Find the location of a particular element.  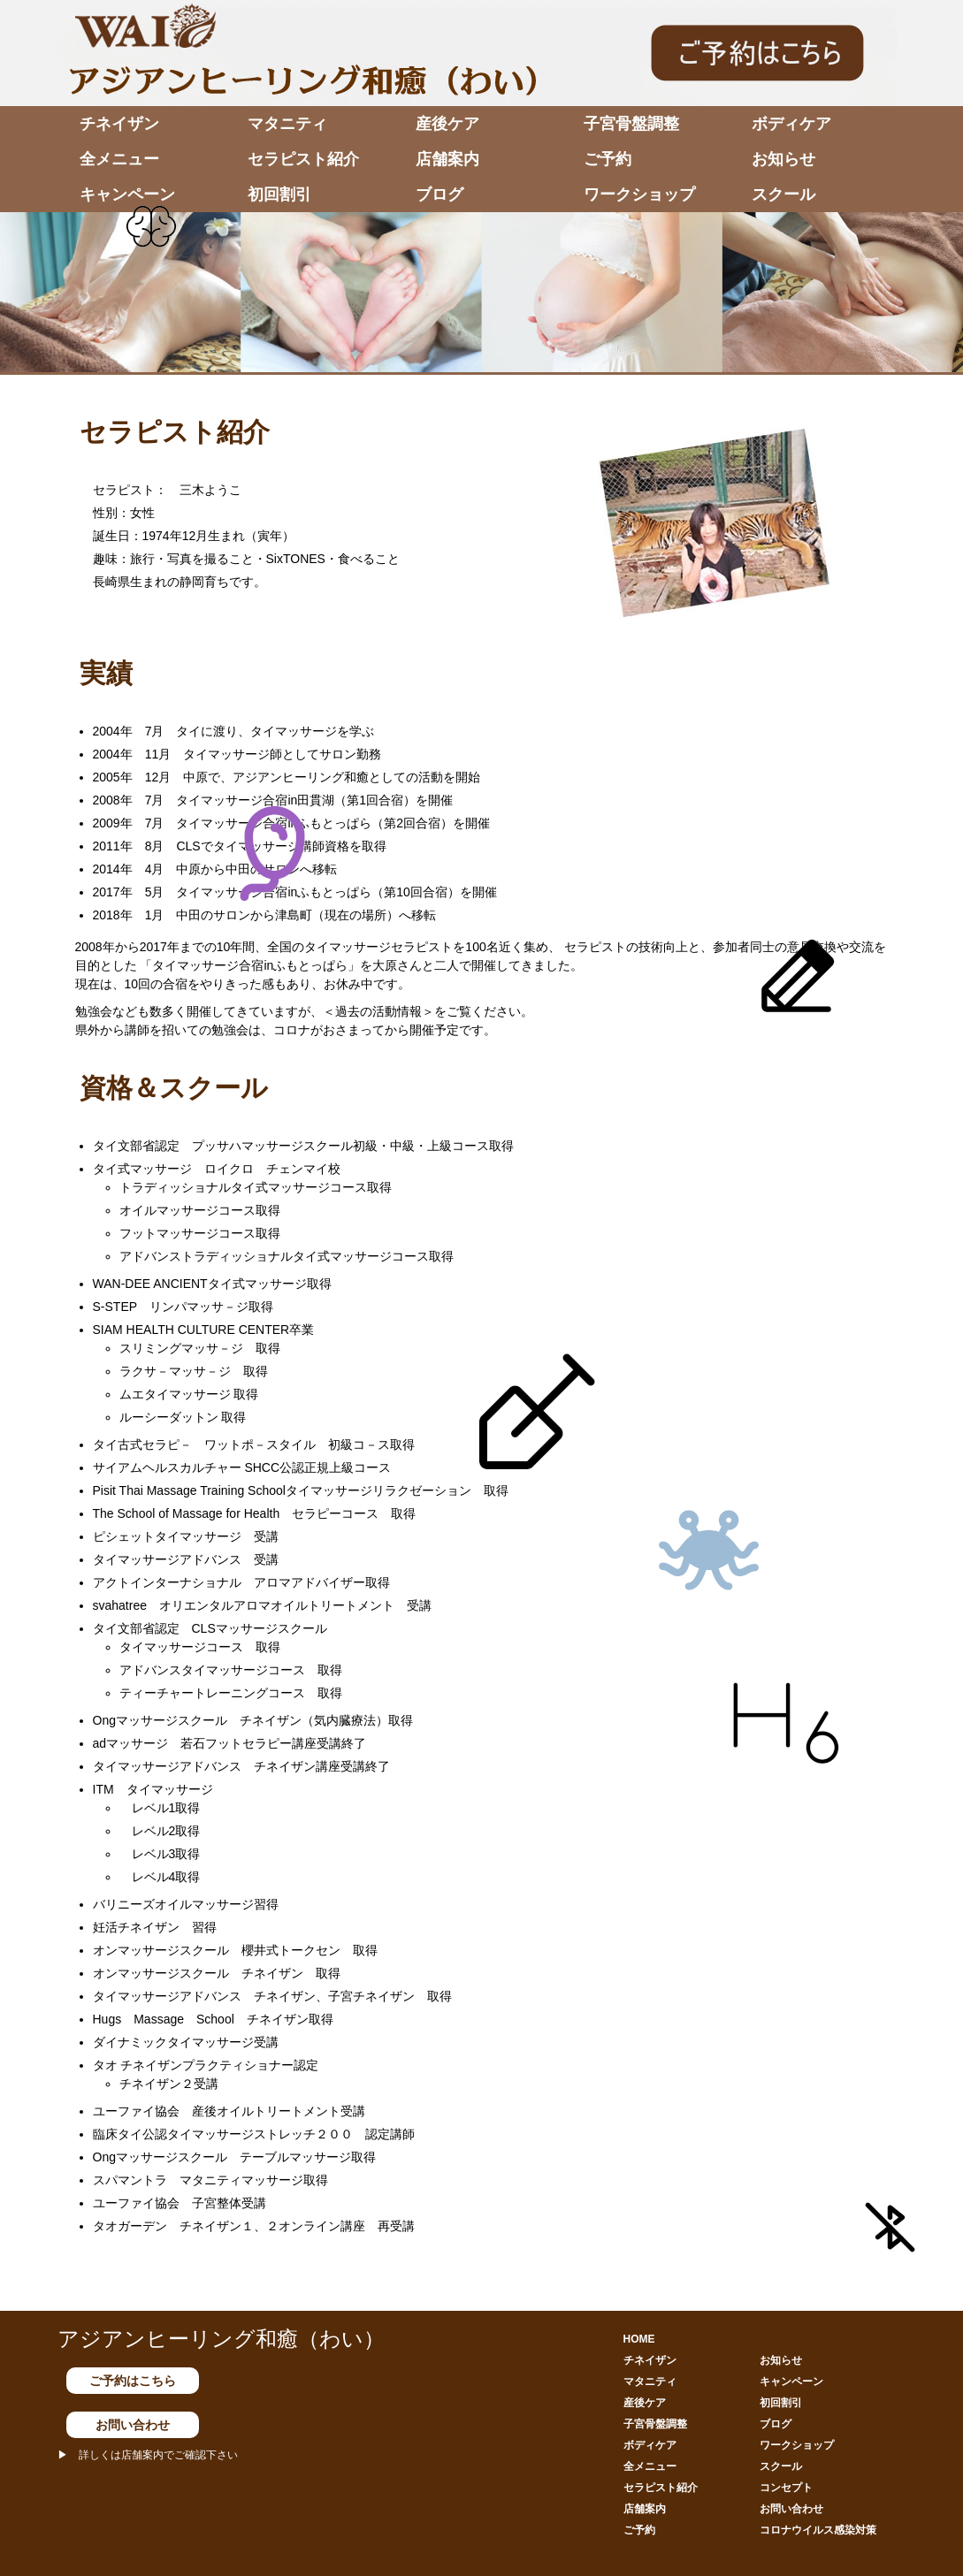

format text as heading level 6 is located at coordinates (780, 1721).